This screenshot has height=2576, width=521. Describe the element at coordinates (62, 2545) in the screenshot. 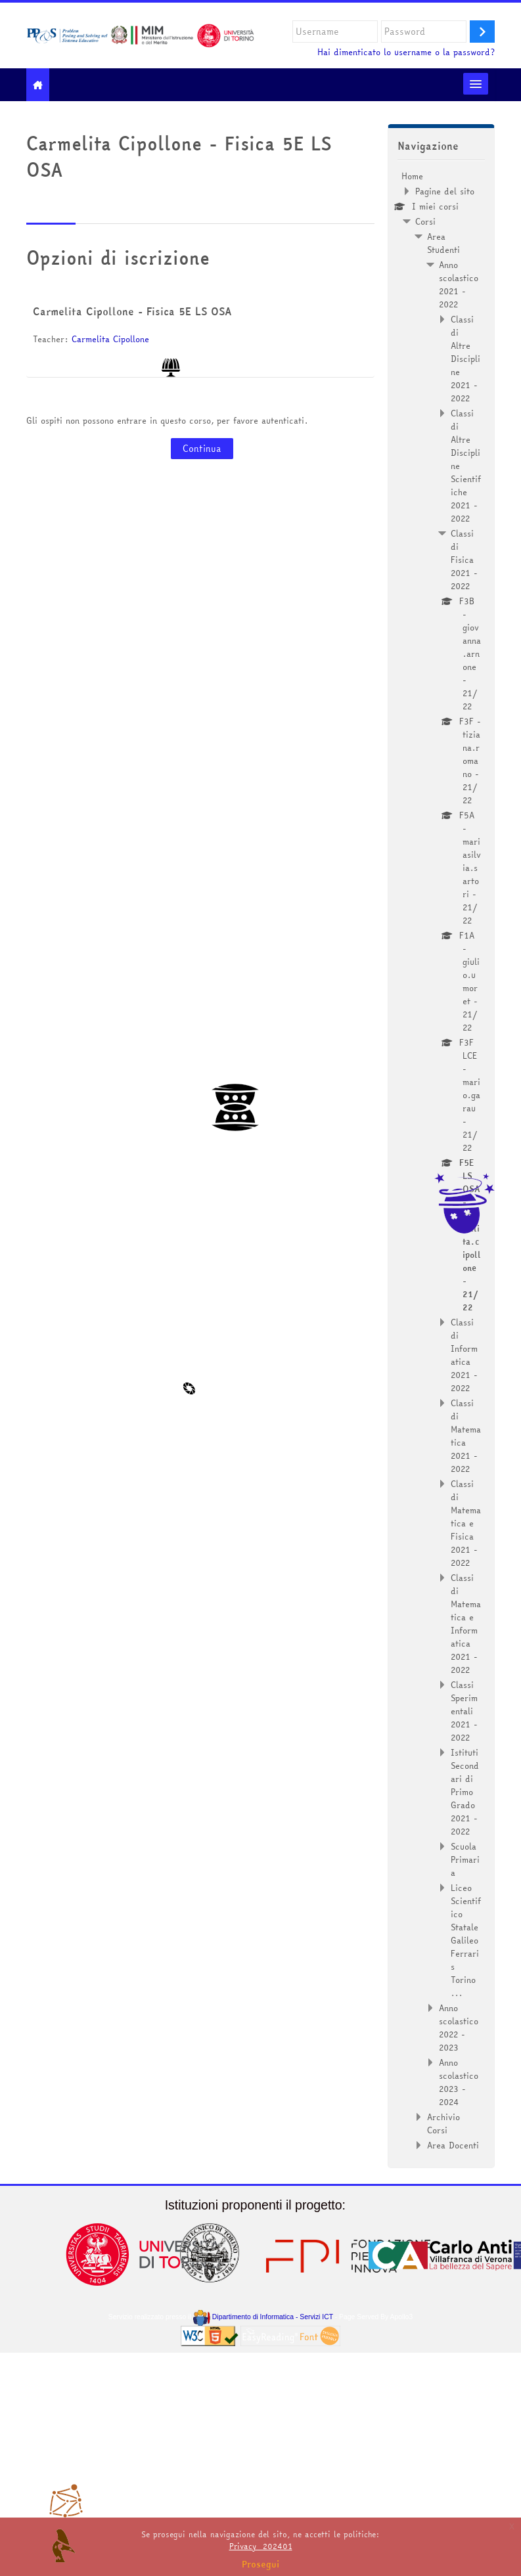

I see `cassowary bird icon for wildlife or nature app` at that location.